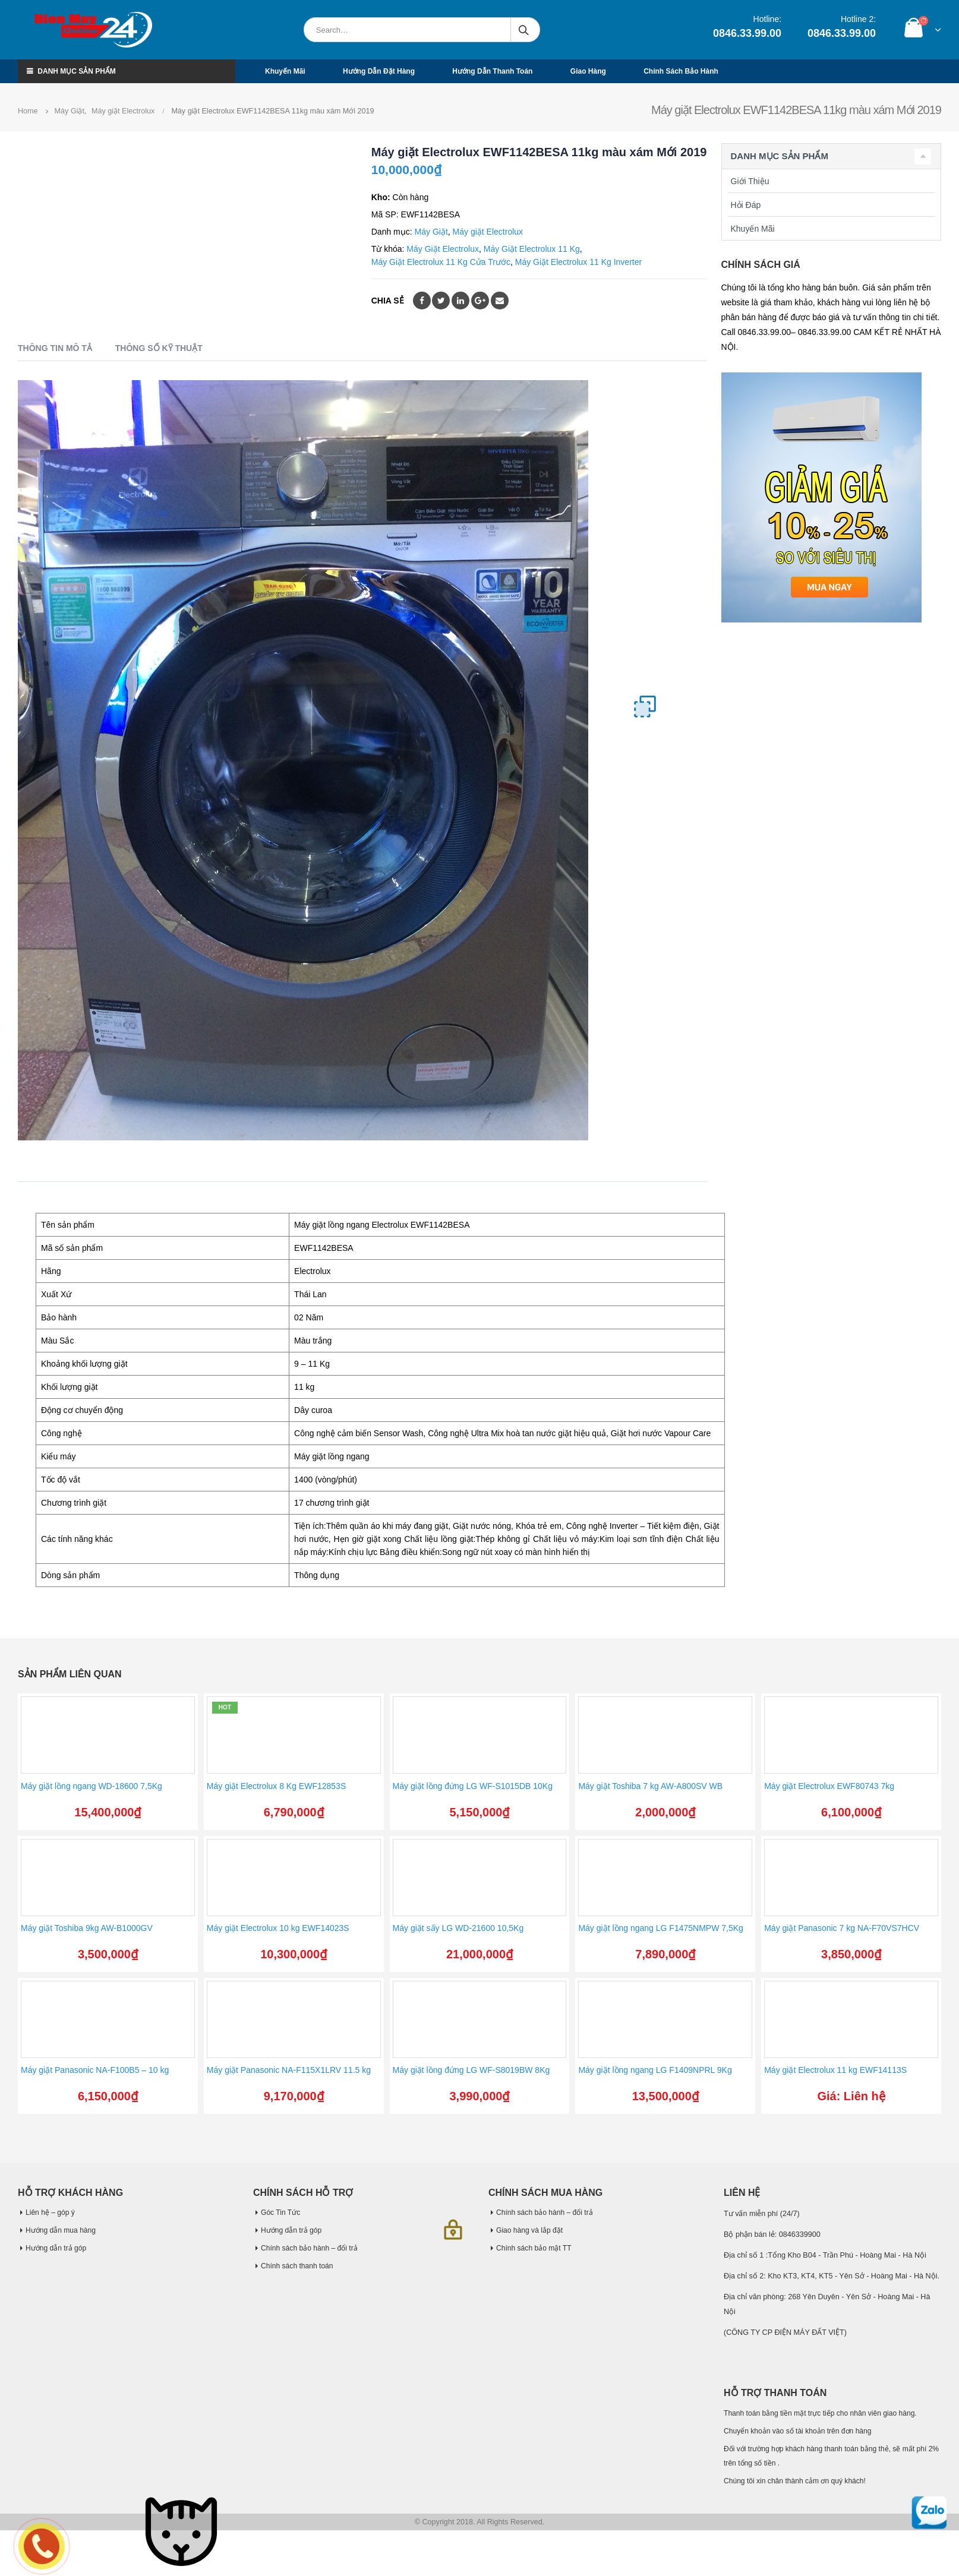 The image size is (959, 2576). I want to click on view pet or animal-related content, so click(181, 2530).